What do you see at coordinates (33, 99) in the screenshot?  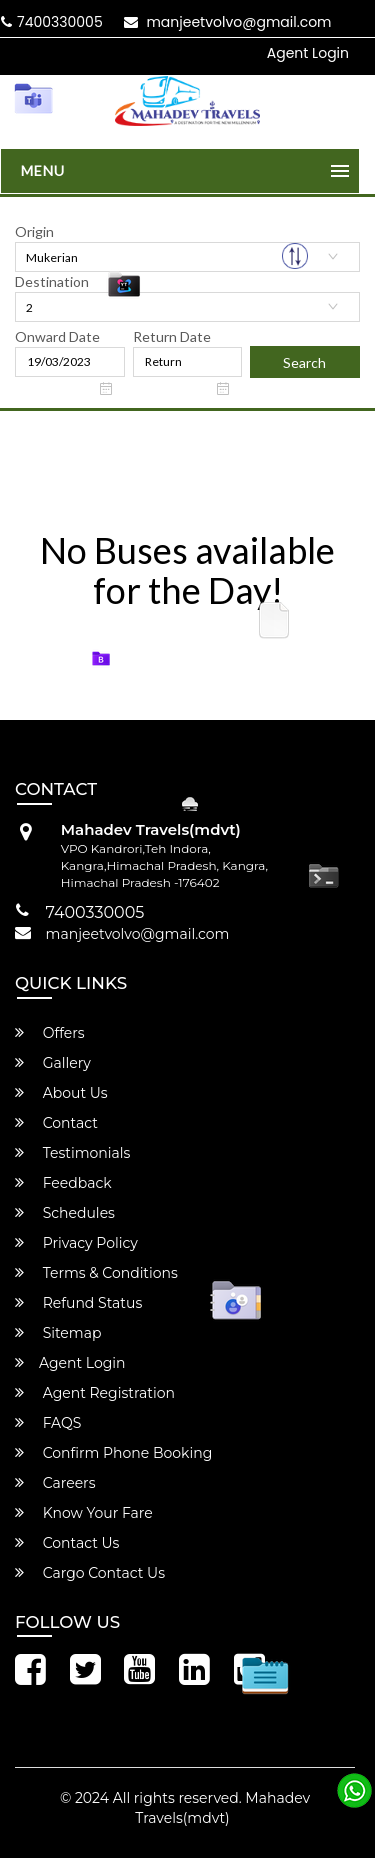 I see `open microsoft teams files folder` at bounding box center [33, 99].